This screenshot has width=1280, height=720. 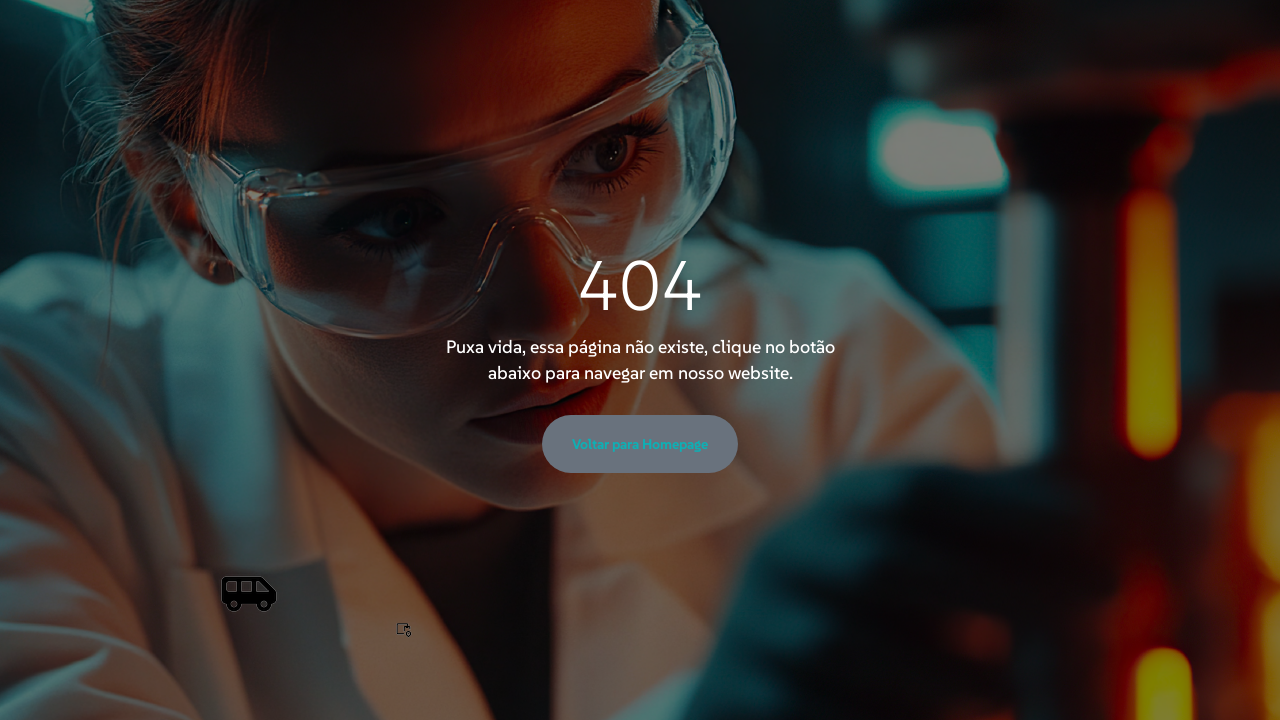 I want to click on pin a device to your favorites, so click(x=403, y=629).